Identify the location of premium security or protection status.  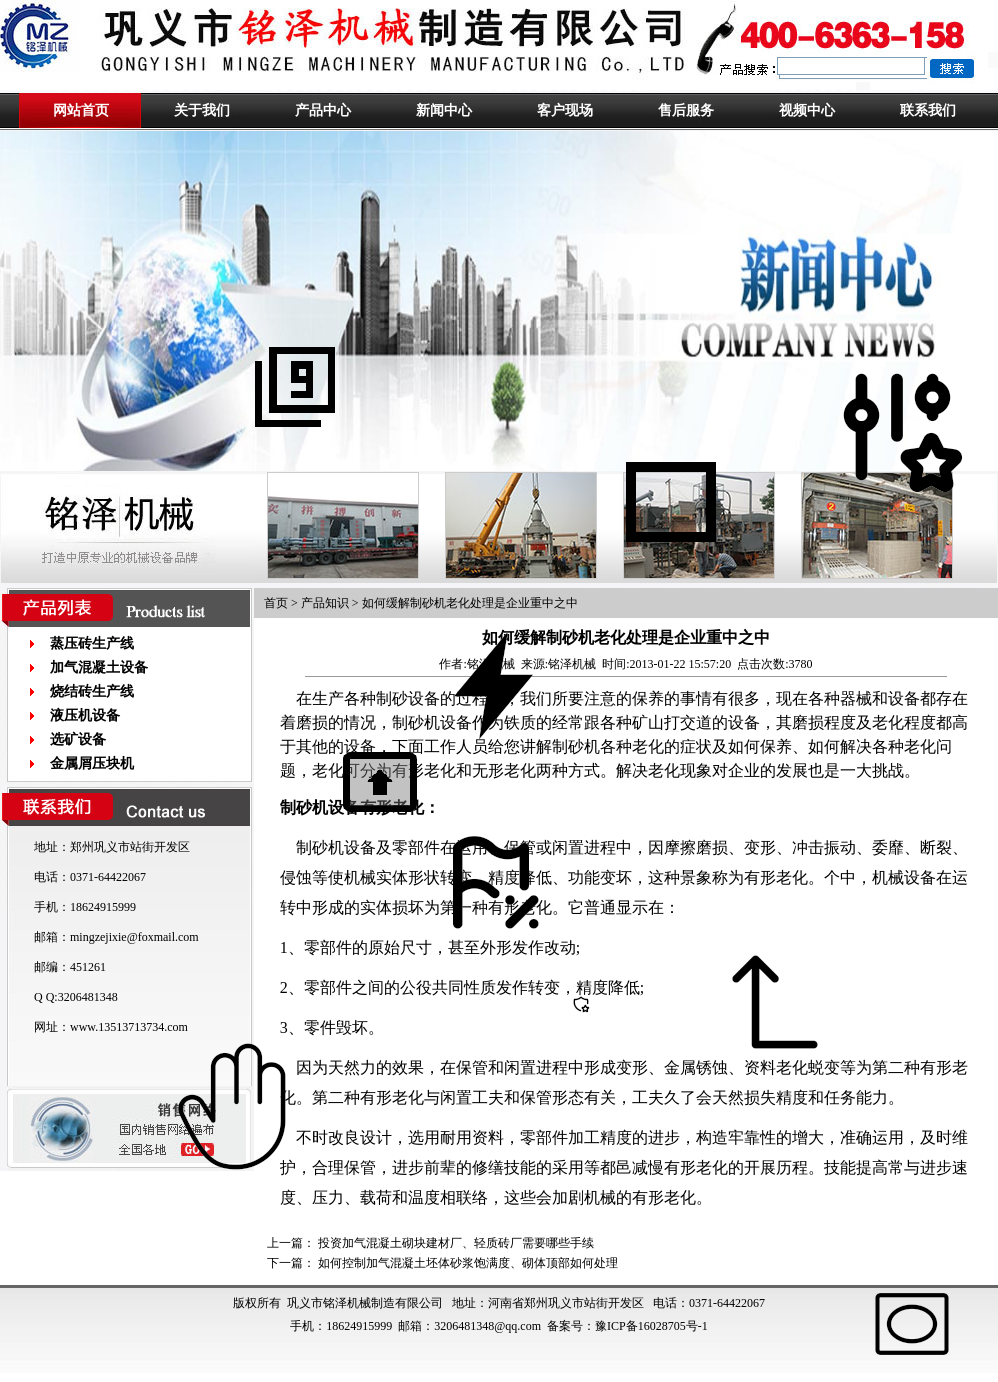
(581, 1004).